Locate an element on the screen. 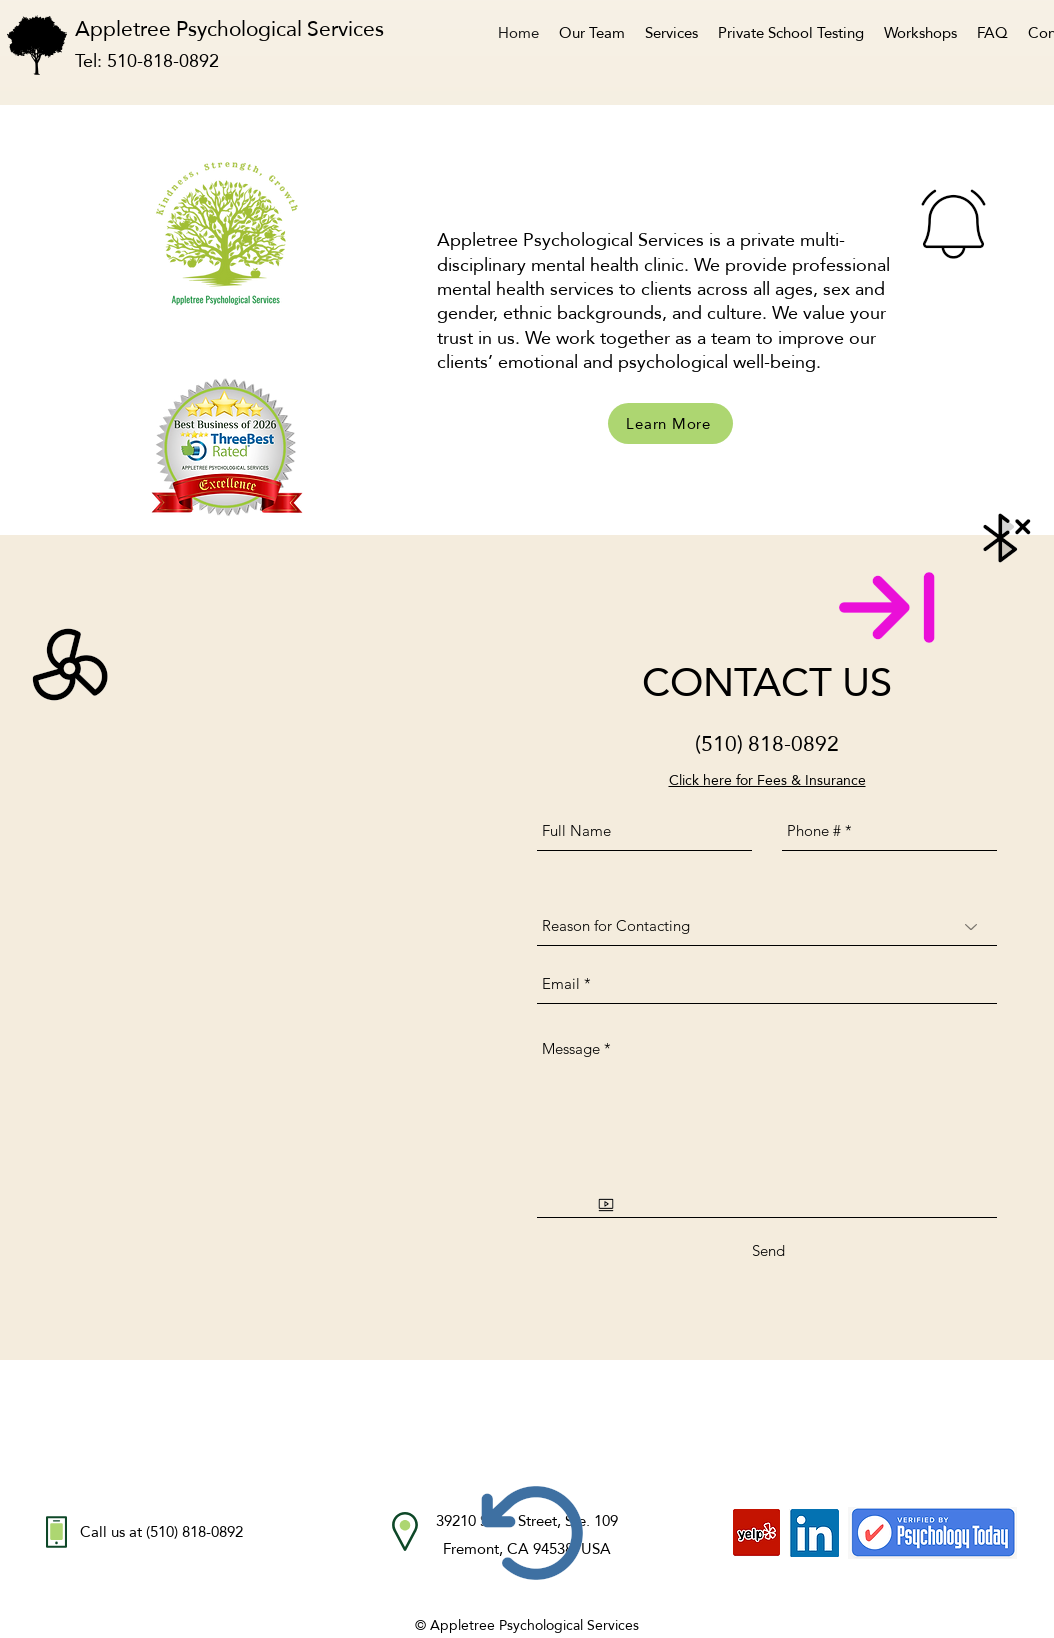 This screenshot has width=1054, height=1638. play or watch a video is located at coordinates (606, 1205).